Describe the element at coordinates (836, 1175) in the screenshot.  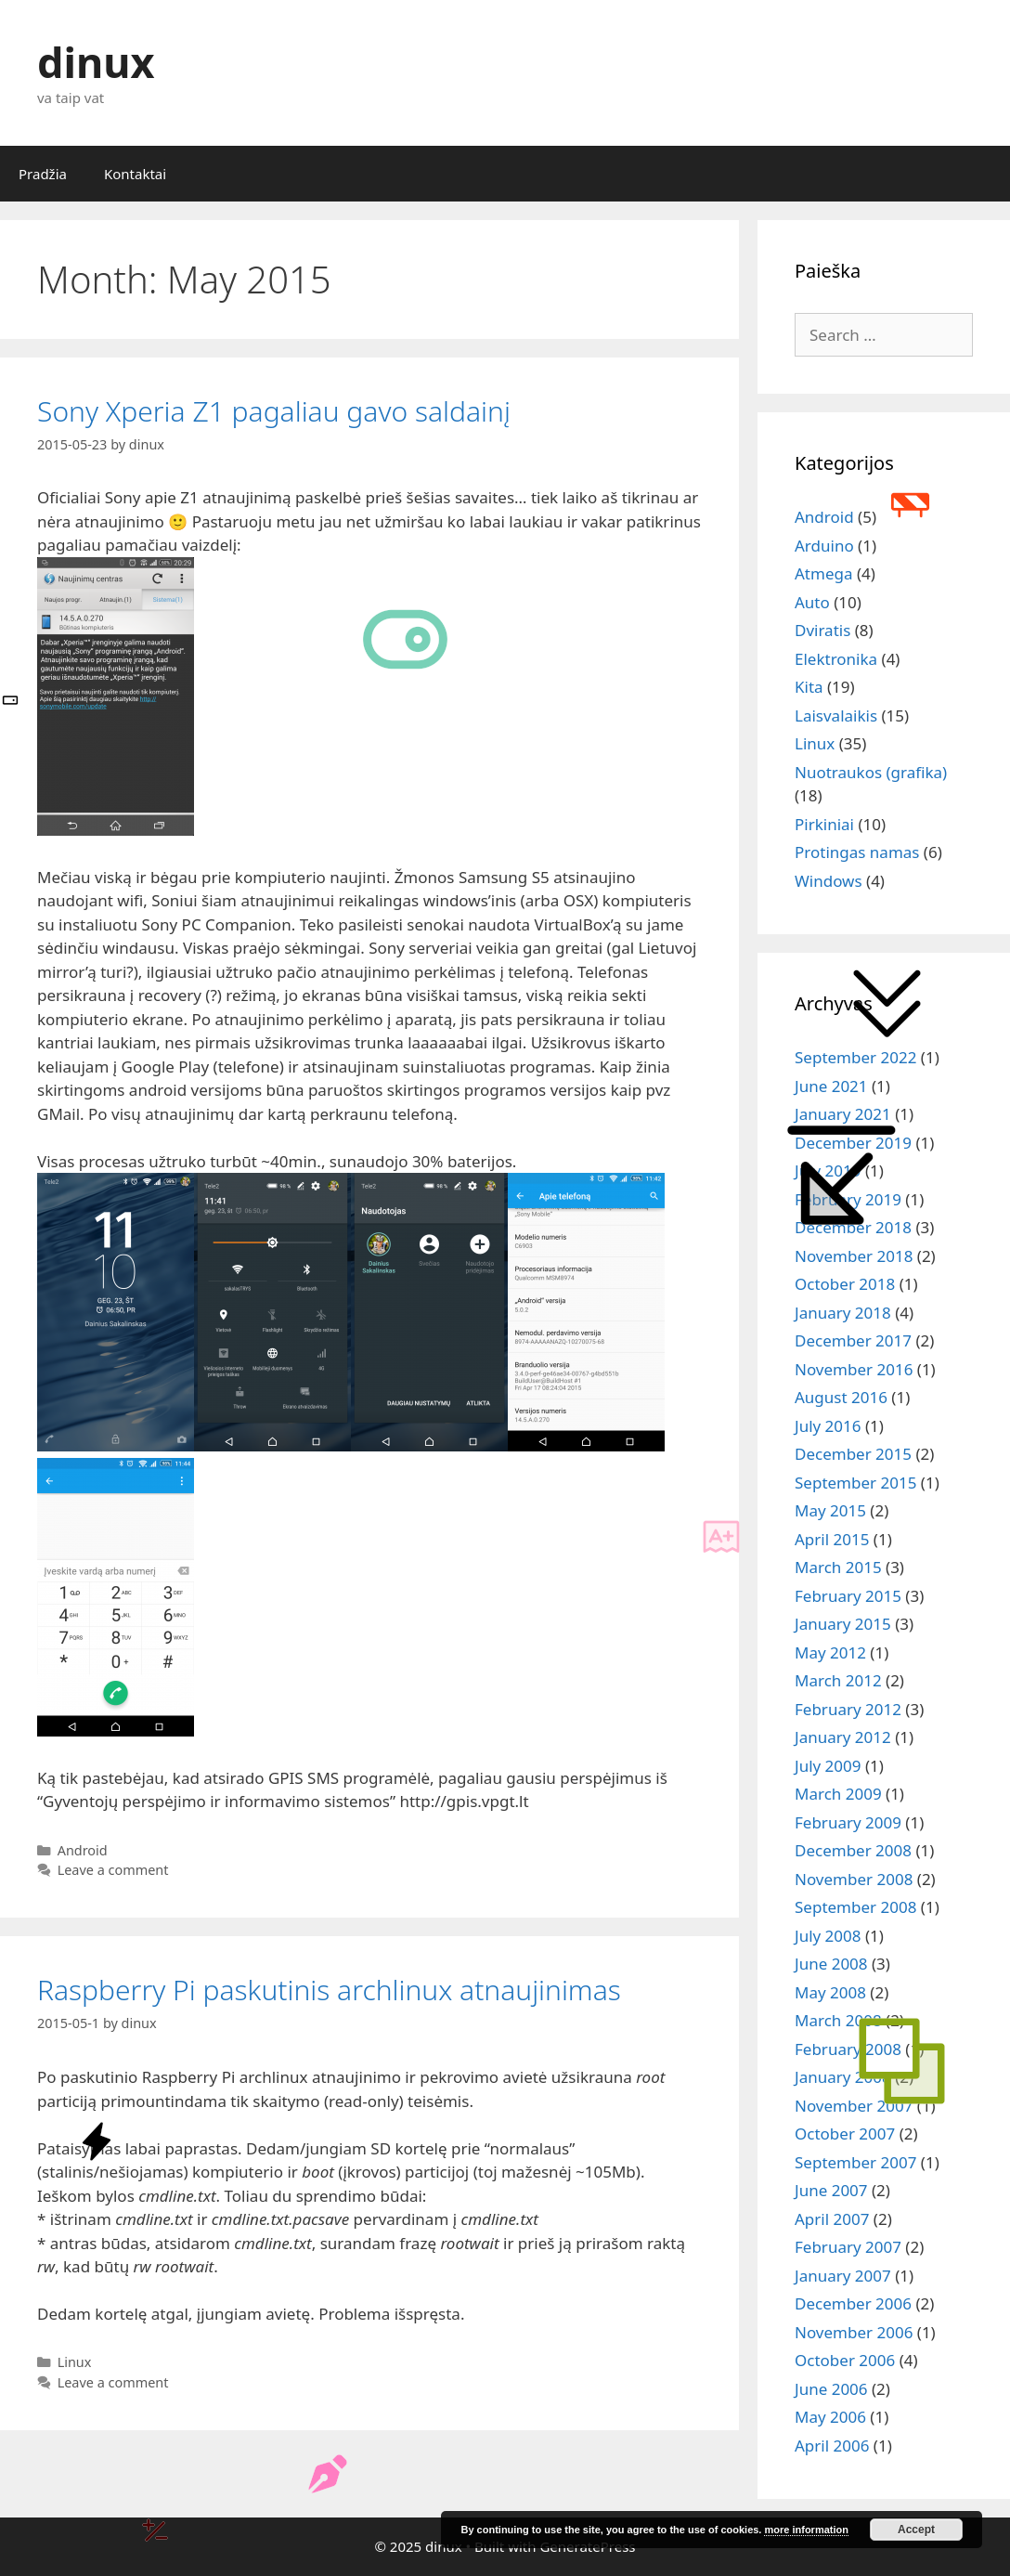
I see `move item to bottom-left corner` at that location.